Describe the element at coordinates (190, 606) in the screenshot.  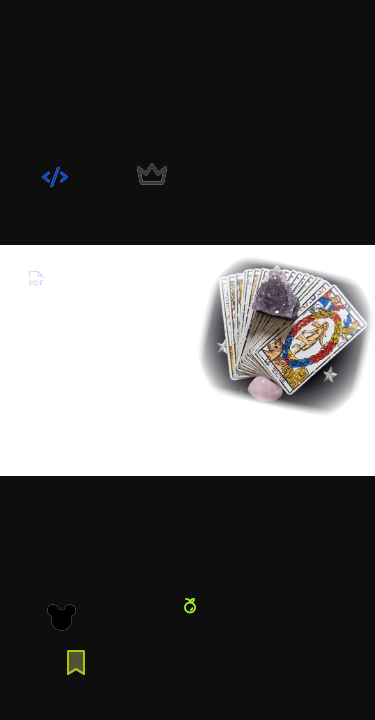
I see `select orange flavor or citrus option` at that location.